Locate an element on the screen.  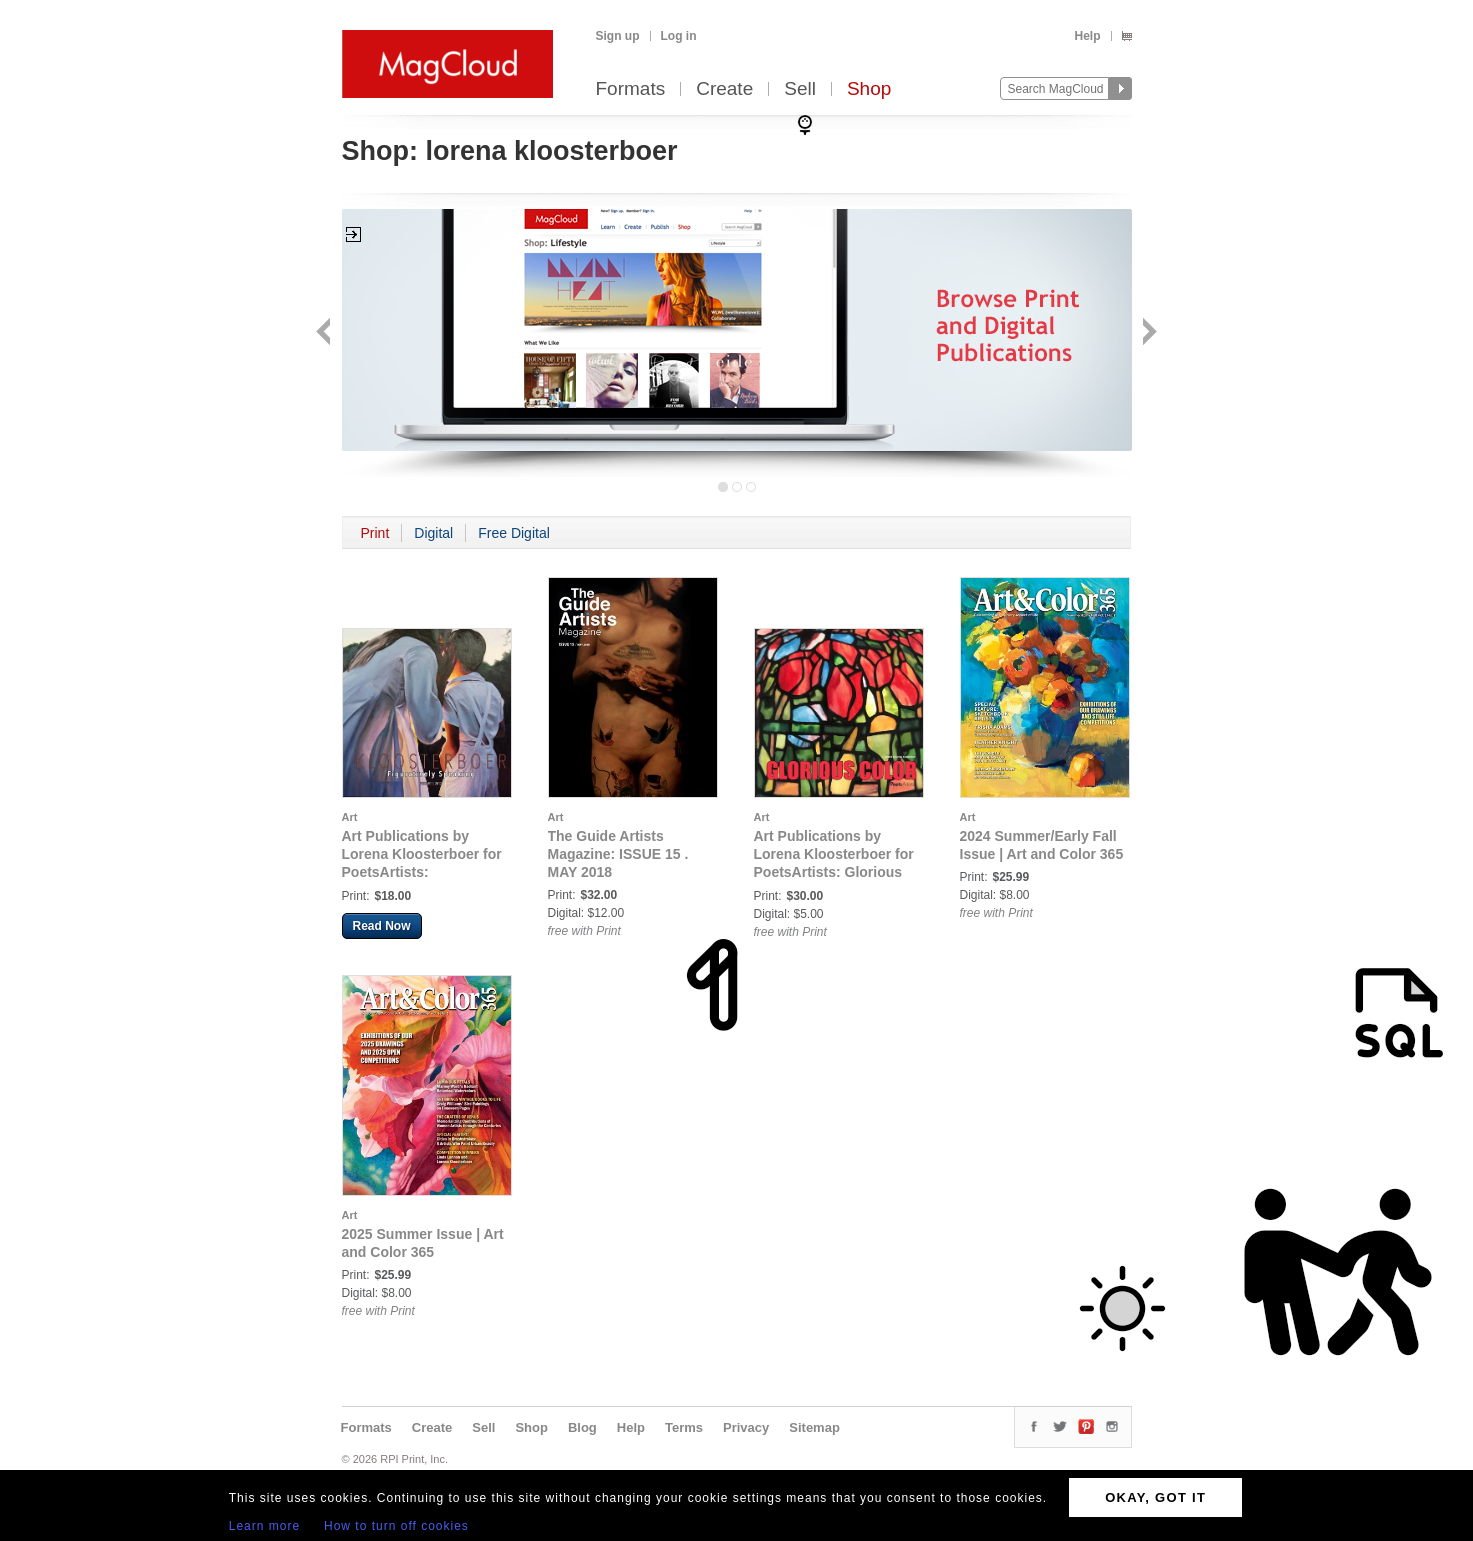
toggle light mode or theme is located at coordinates (1122, 1308).